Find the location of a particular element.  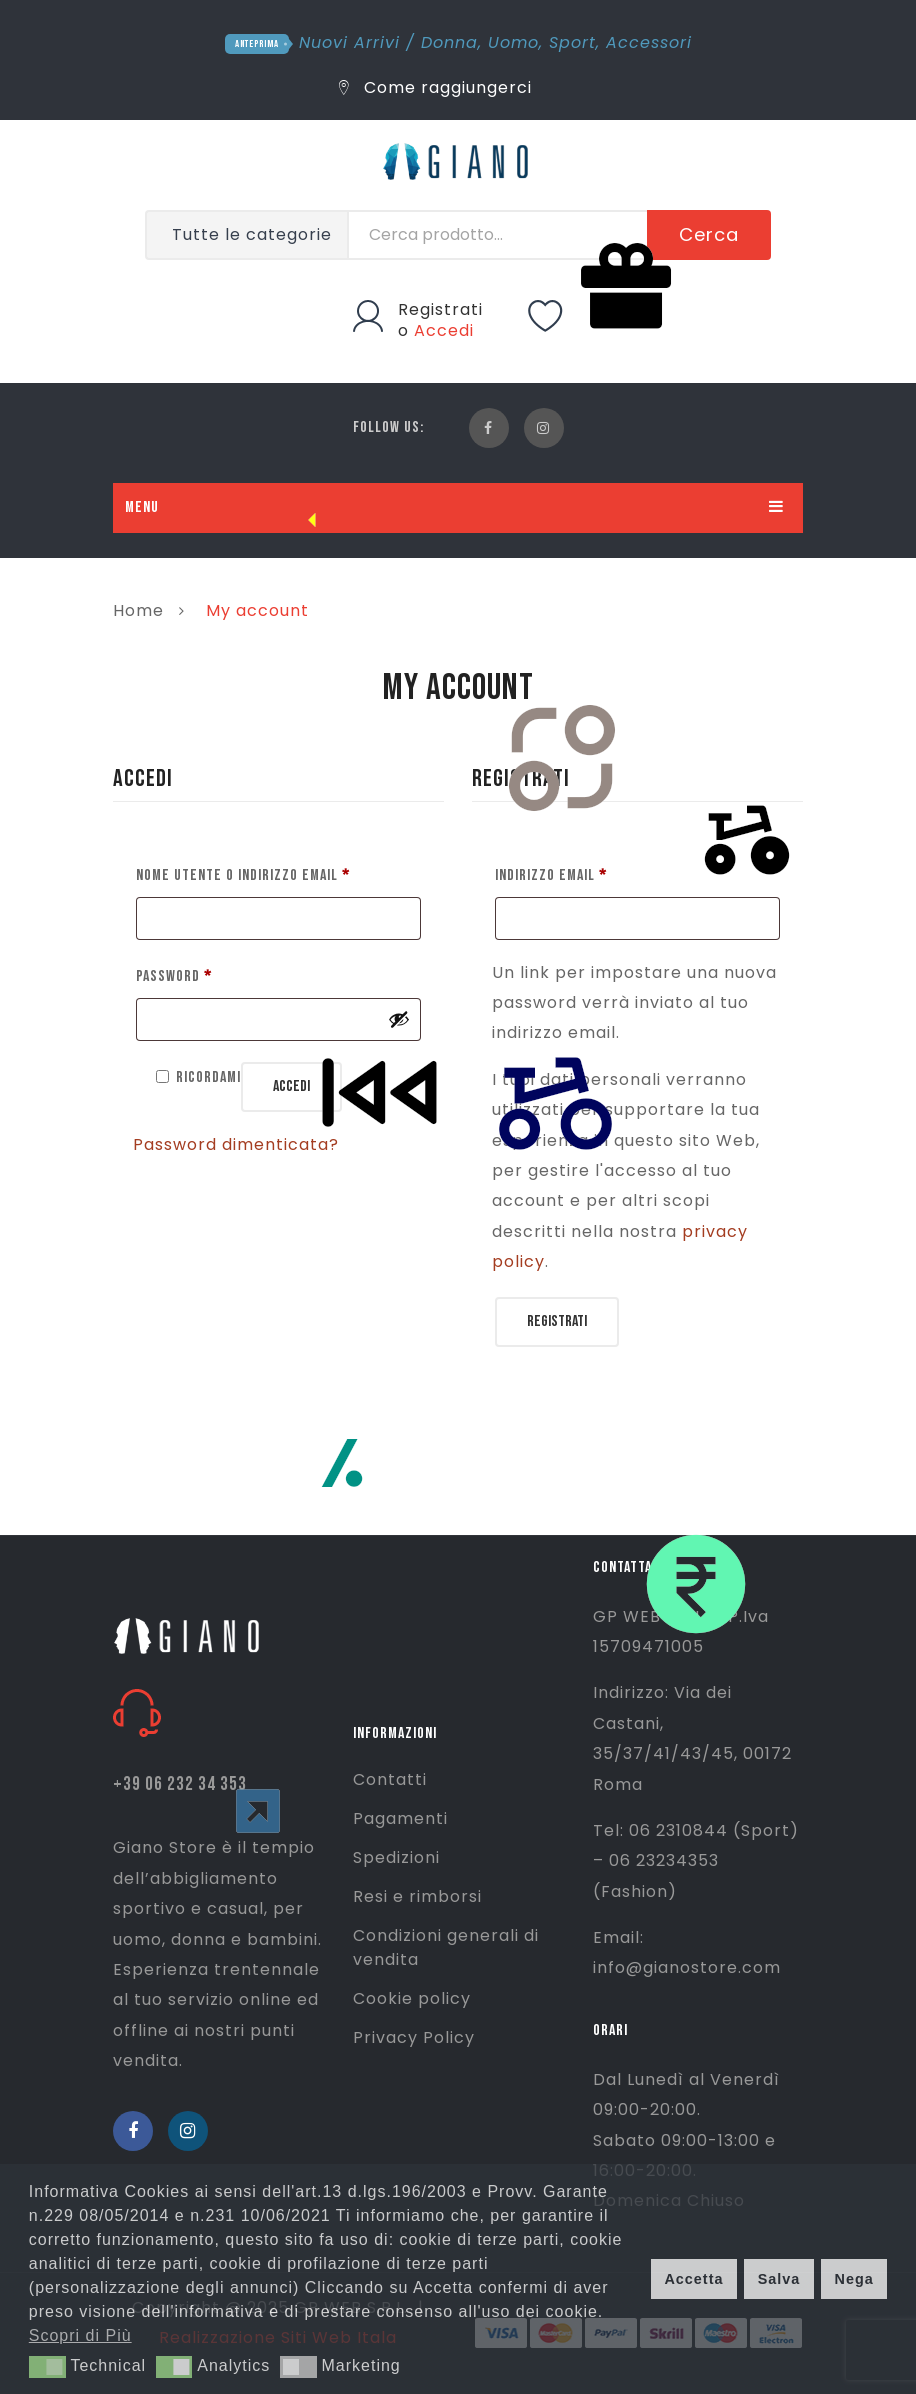

view balance in Indian rupees is located at coordinates (696, 1584).